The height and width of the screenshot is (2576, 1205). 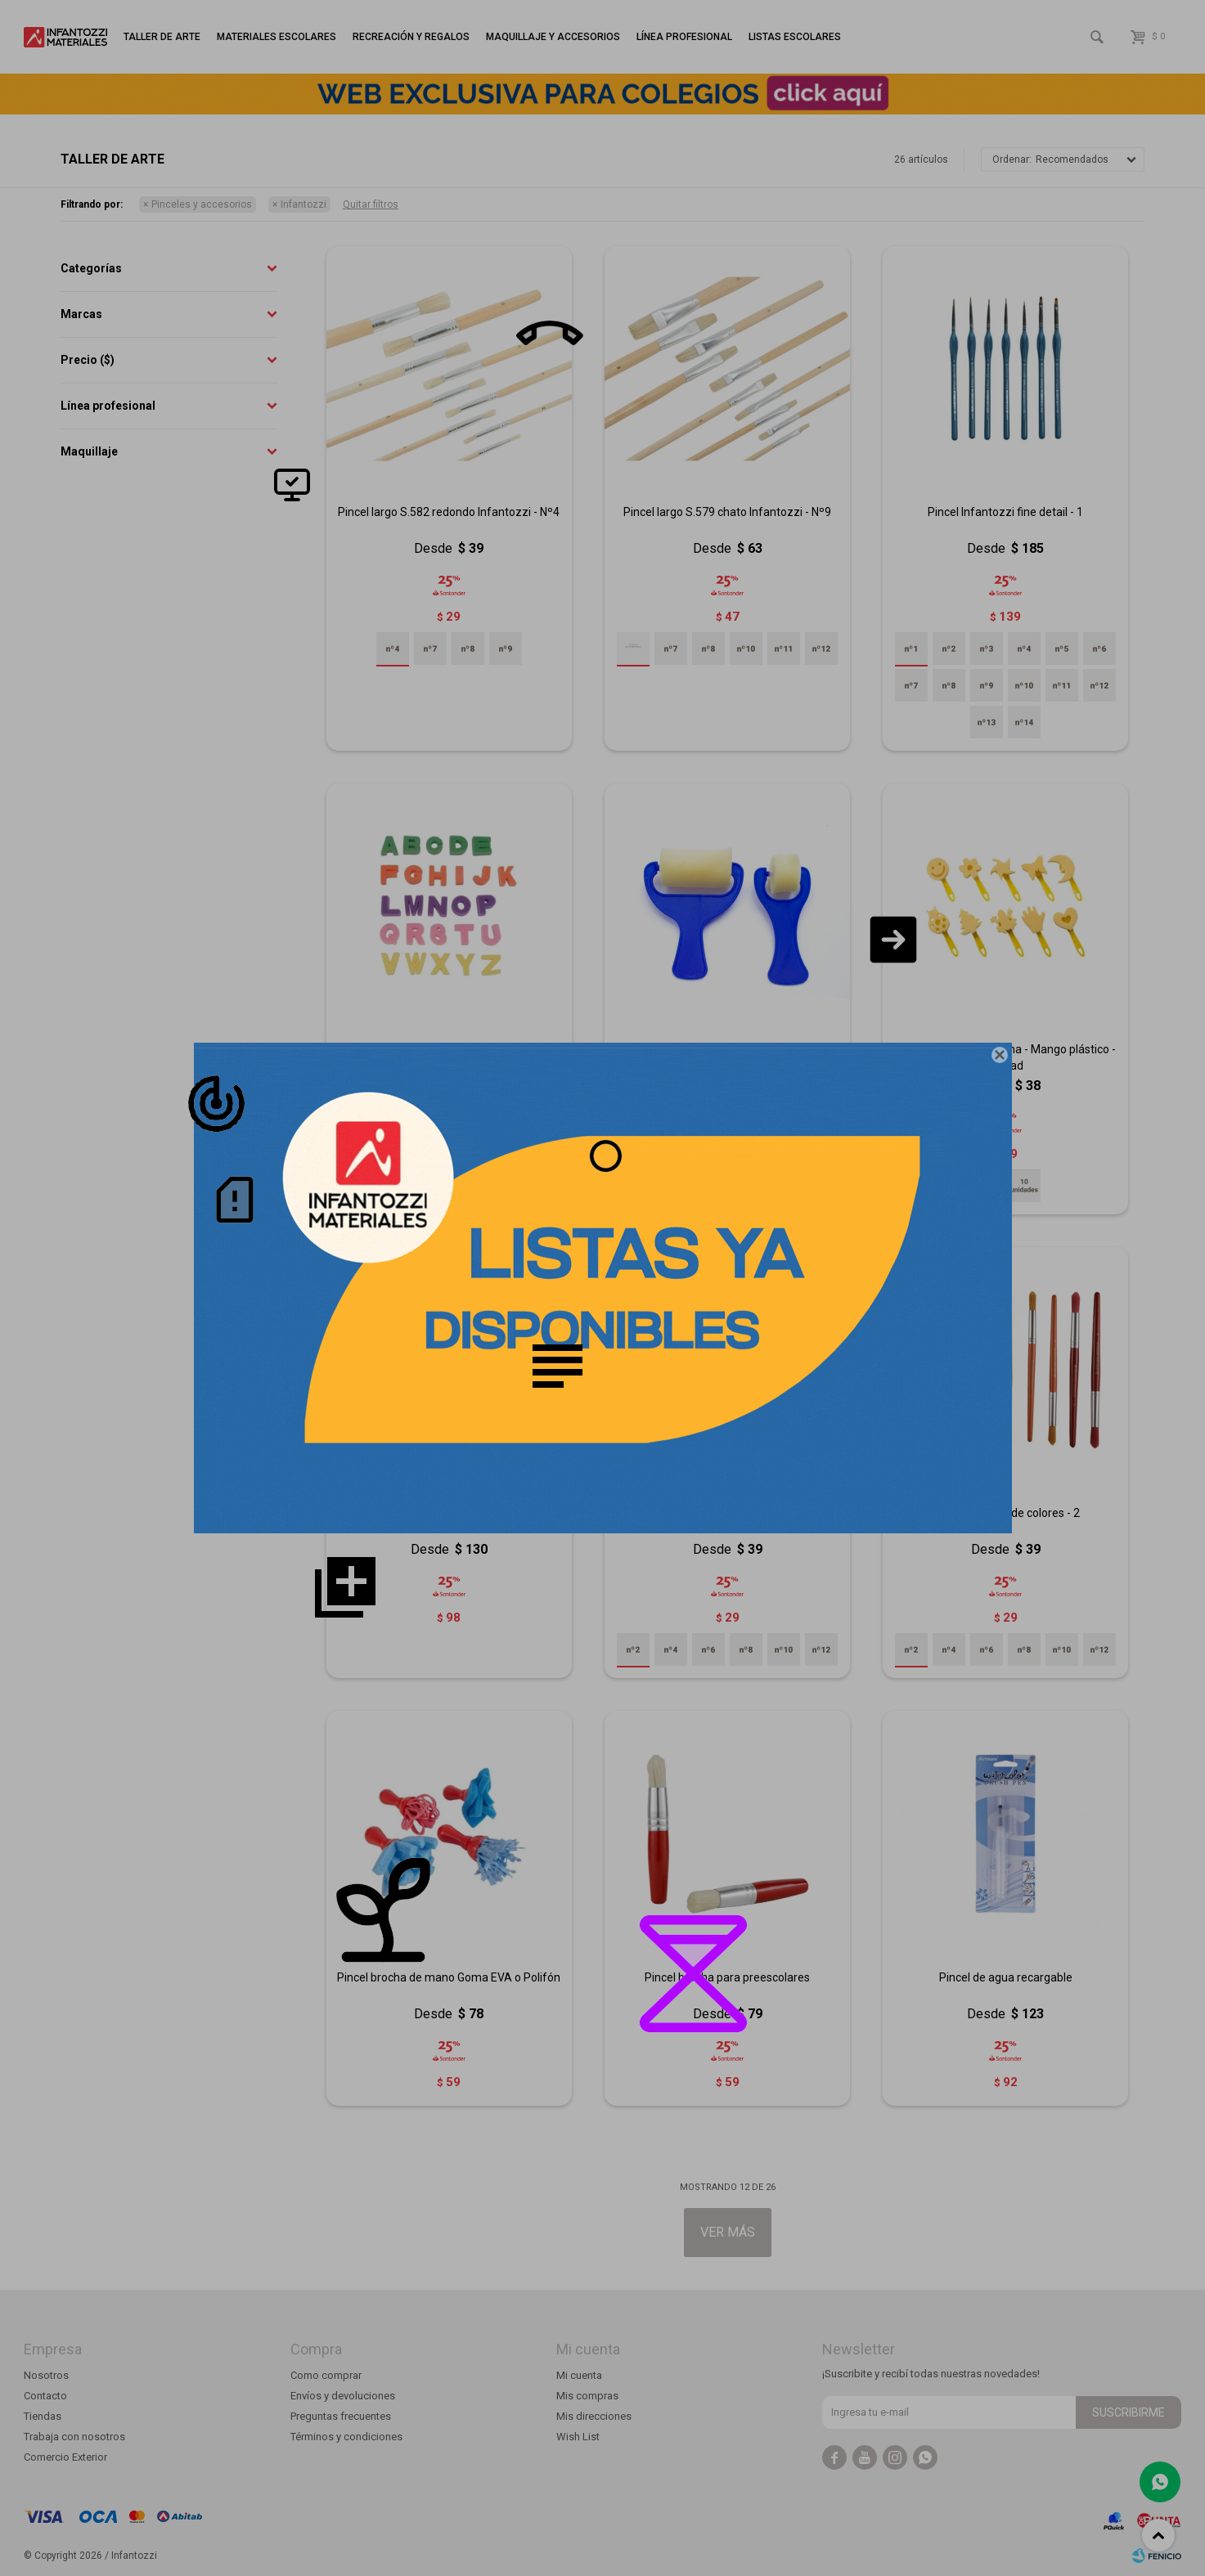 I want to click on sd card storage warning or error, so click(x=235, y=1200).